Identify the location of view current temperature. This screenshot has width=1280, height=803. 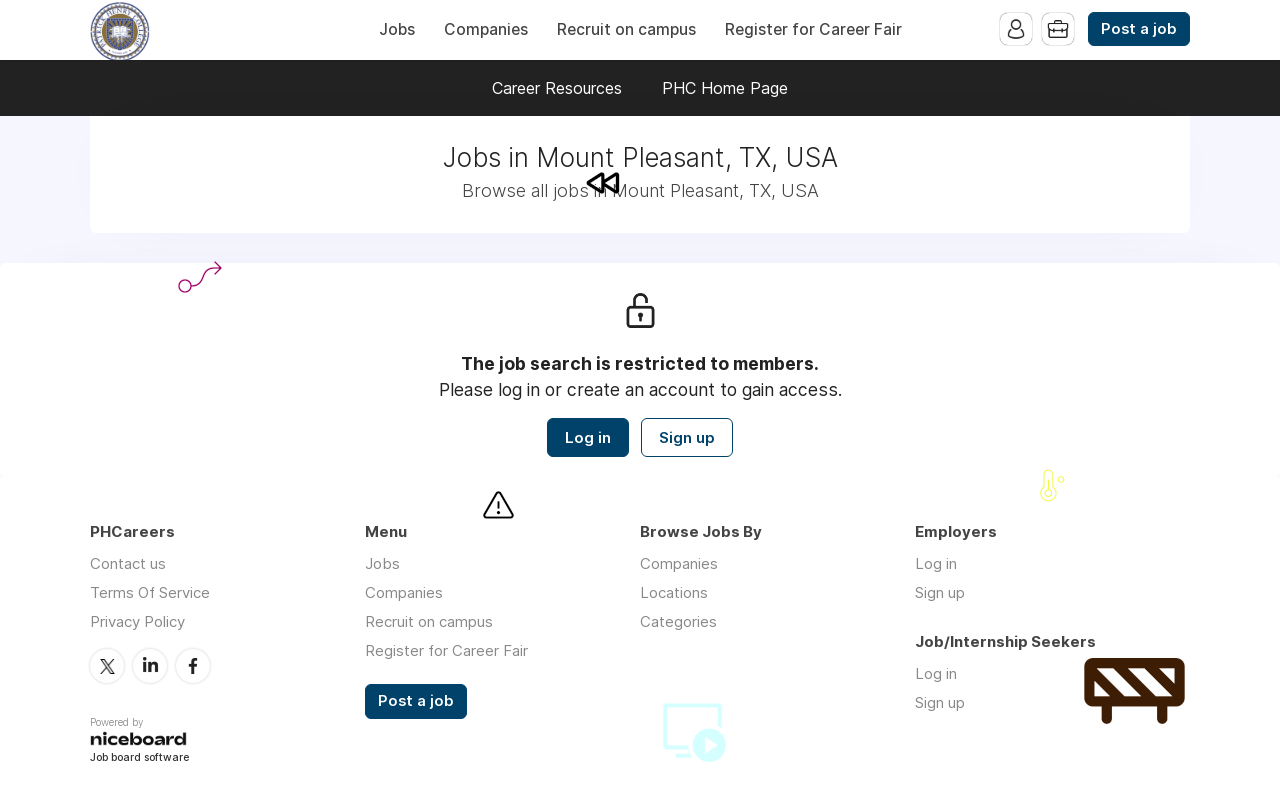
(1049, 485).